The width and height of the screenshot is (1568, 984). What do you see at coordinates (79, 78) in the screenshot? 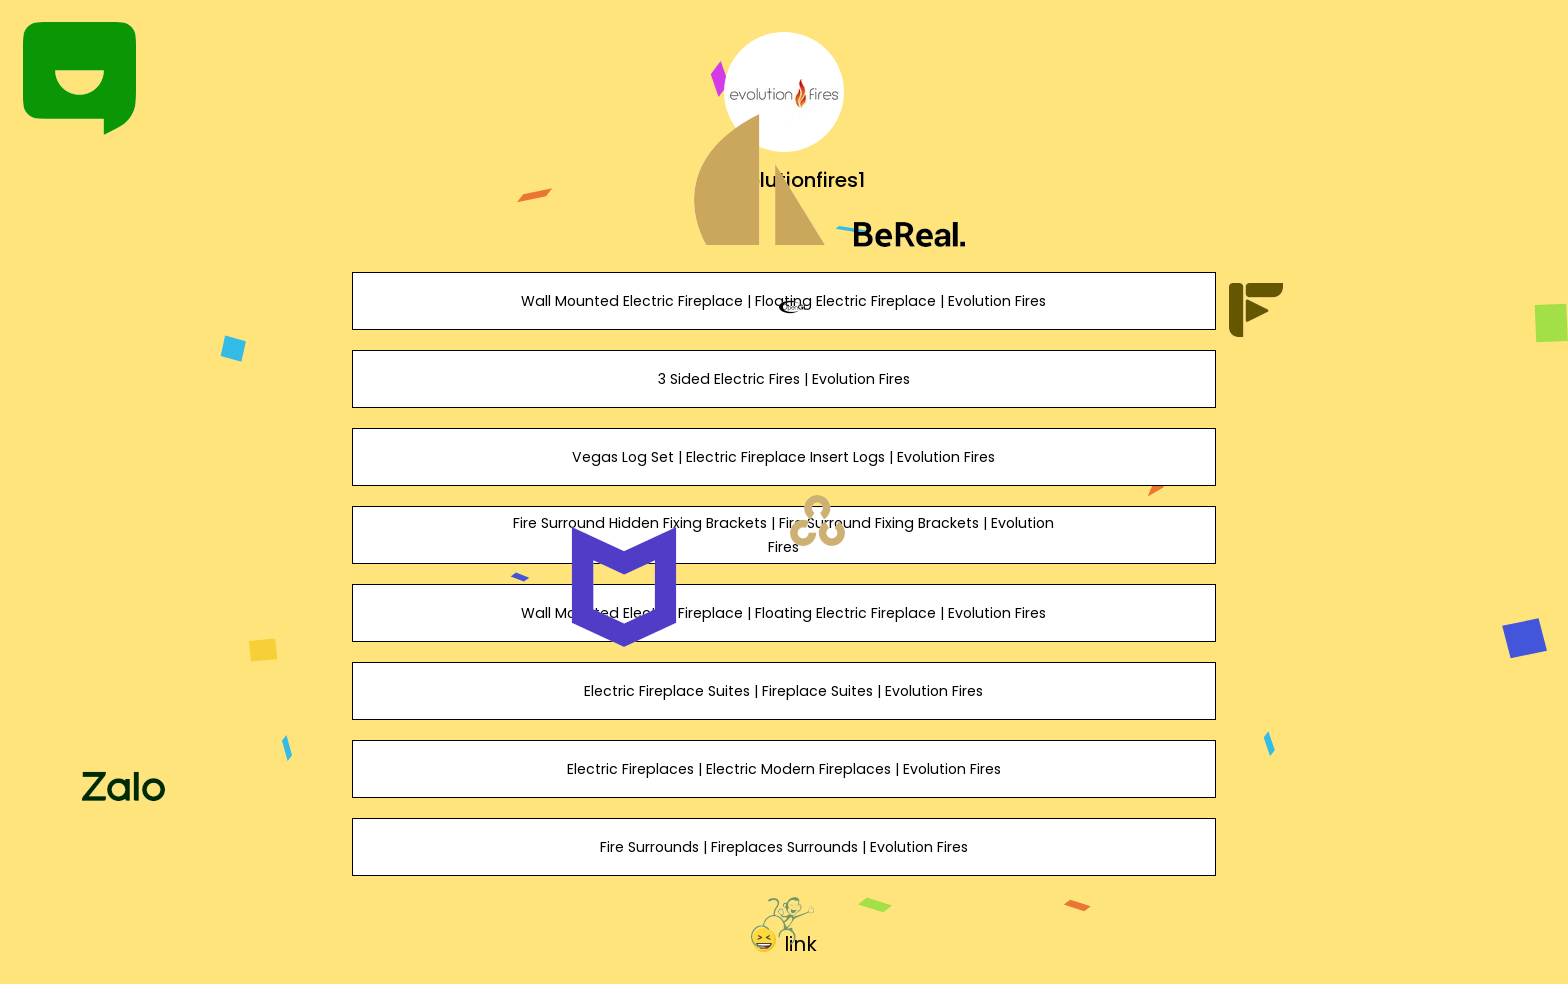
I see `open the Answer Q&A platform` at bounding box center [79, 78].